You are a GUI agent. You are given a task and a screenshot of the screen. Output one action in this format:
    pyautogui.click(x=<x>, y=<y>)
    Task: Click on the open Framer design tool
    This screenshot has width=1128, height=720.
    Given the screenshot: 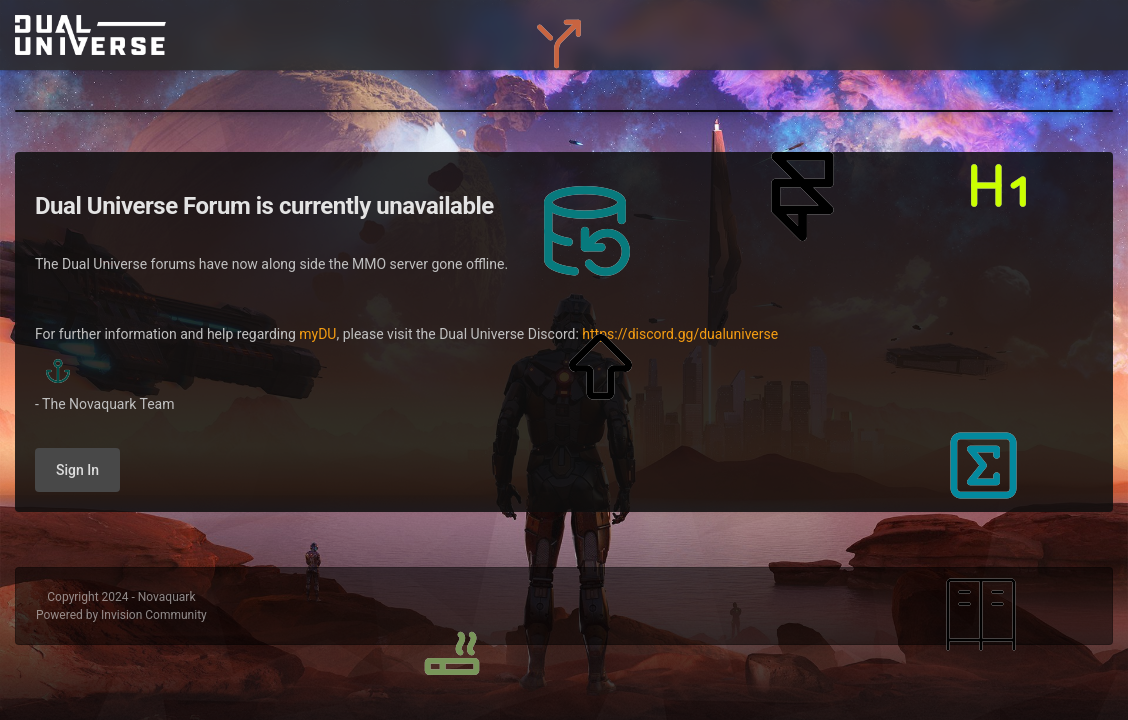 What is the action you would take?
    pyautogui.click(x=802, y=196)
    